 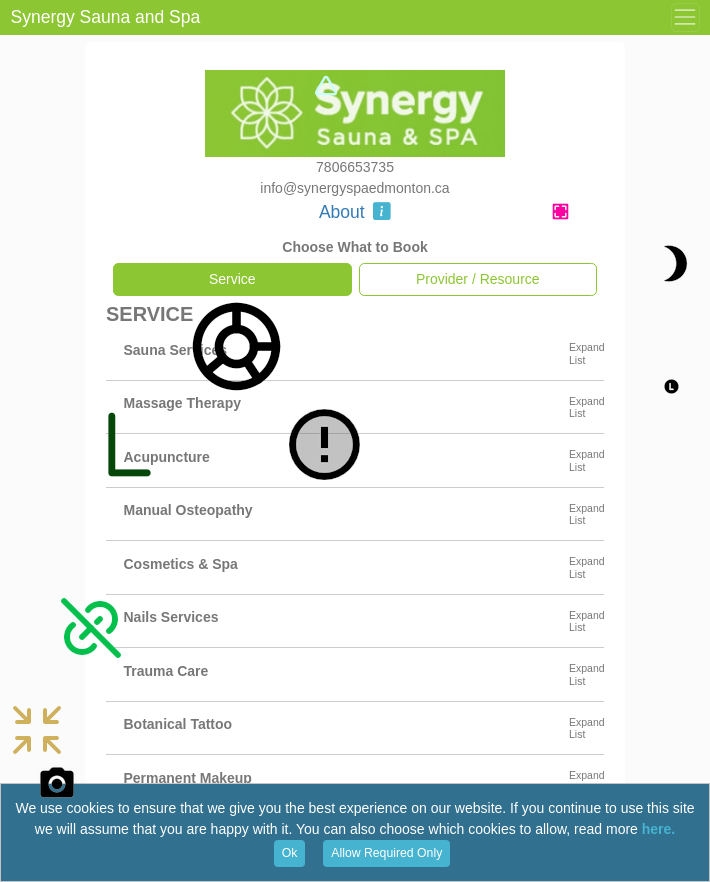 I want to click on indicates a warning or caution state, so click(x=326, y=86).